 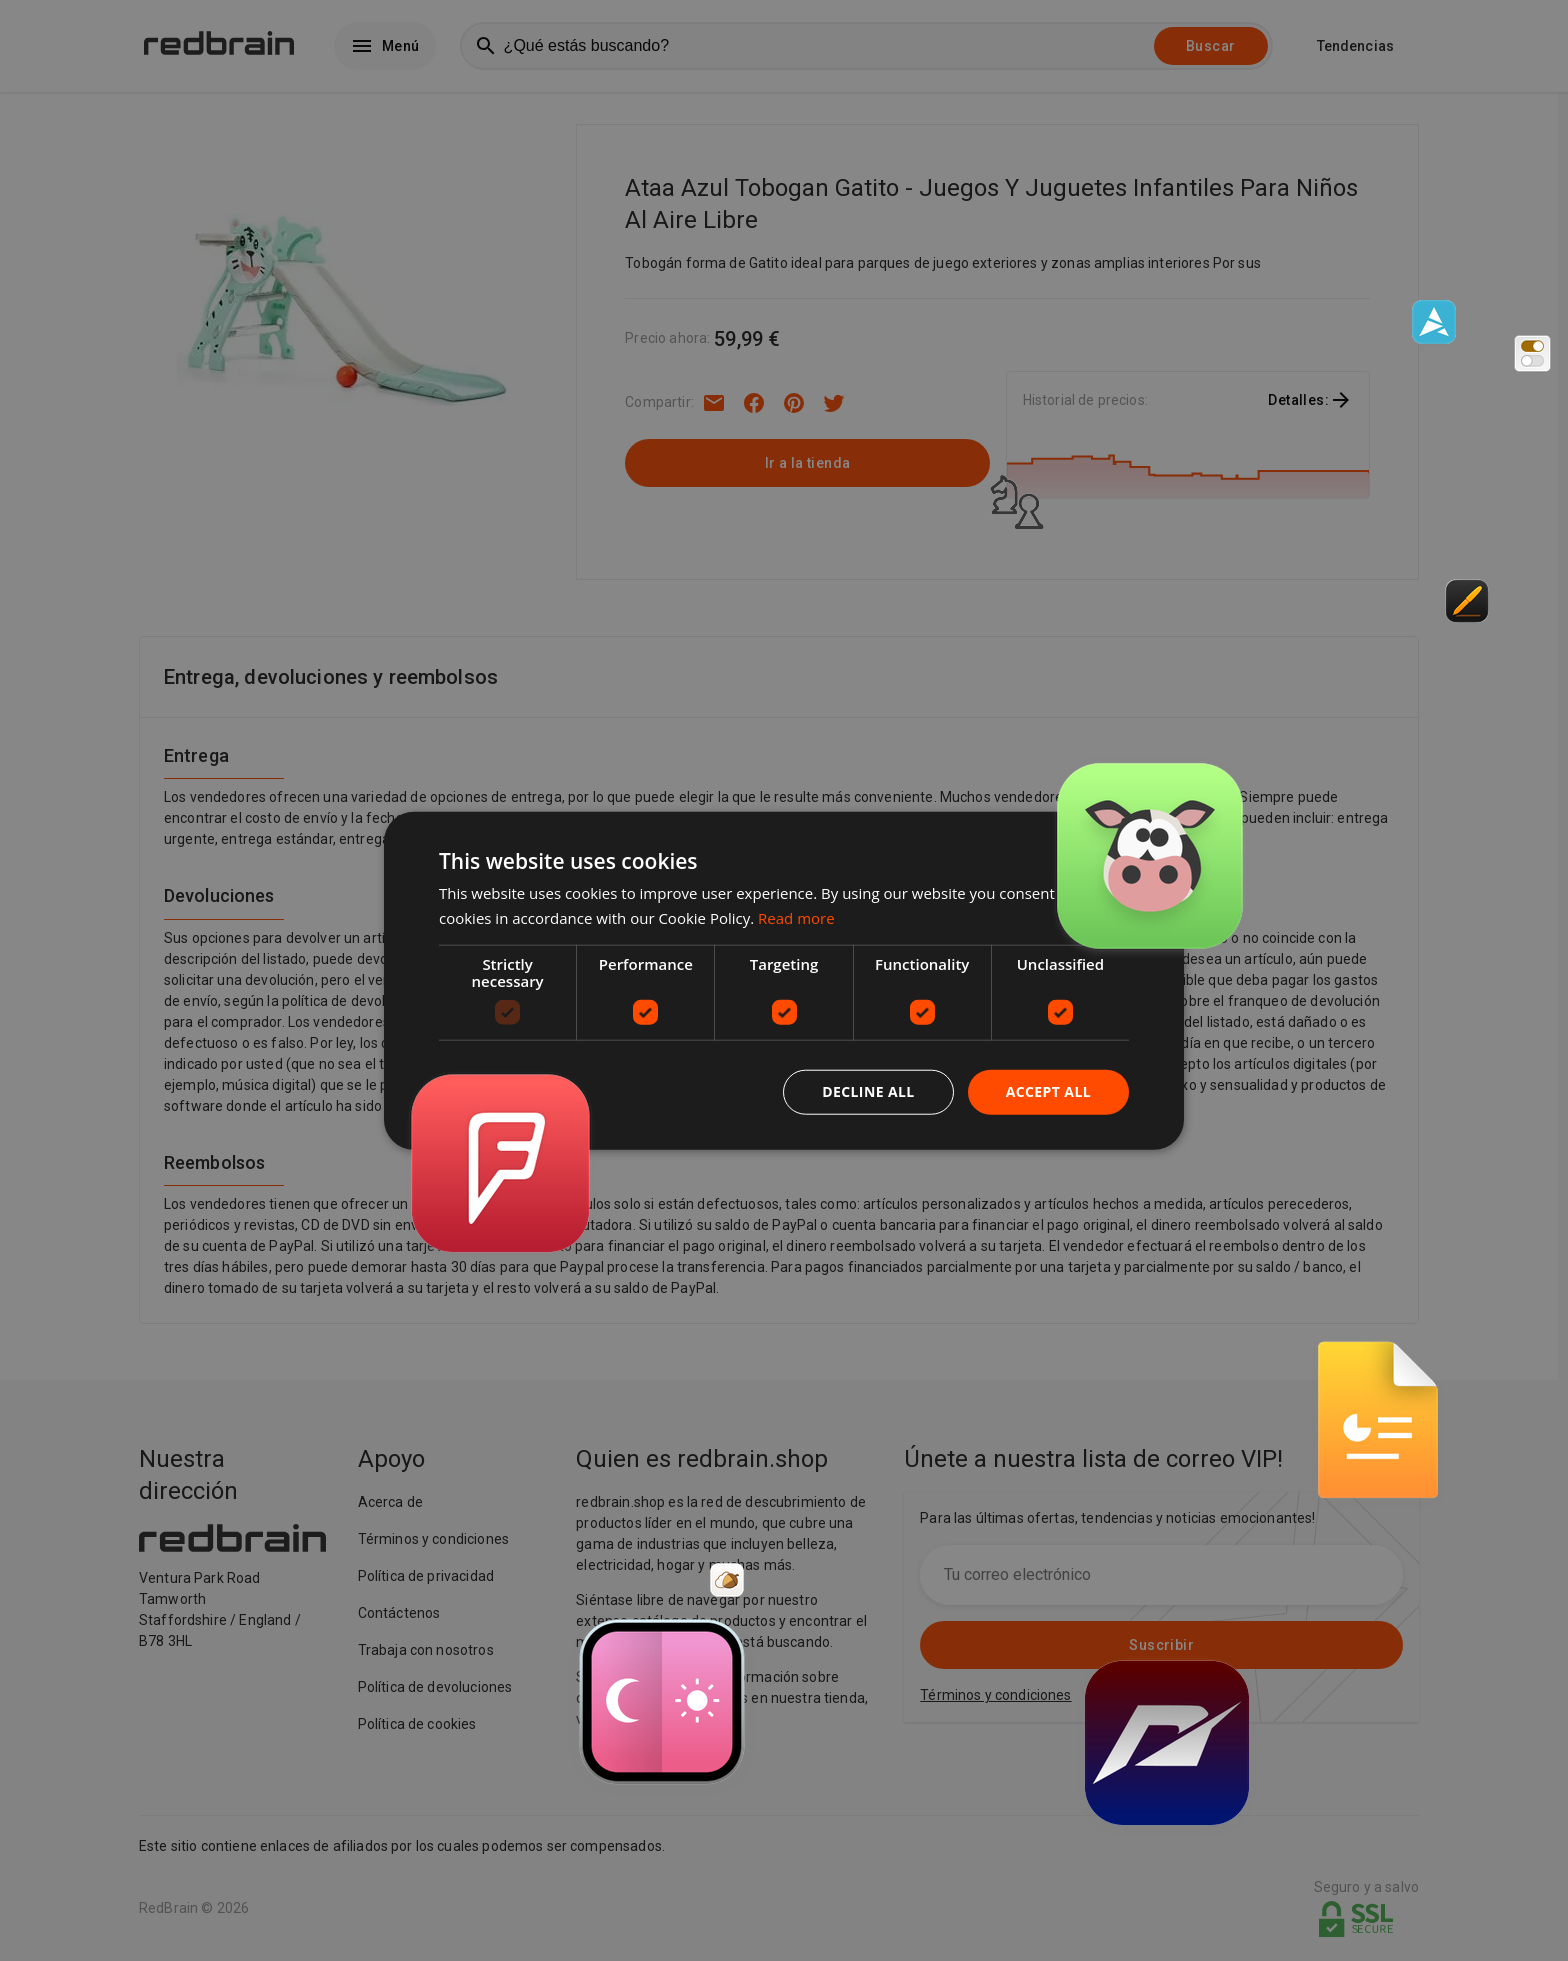 I want to click on launch need for speed hot pursuit game, so click(x=1167, y=1743).